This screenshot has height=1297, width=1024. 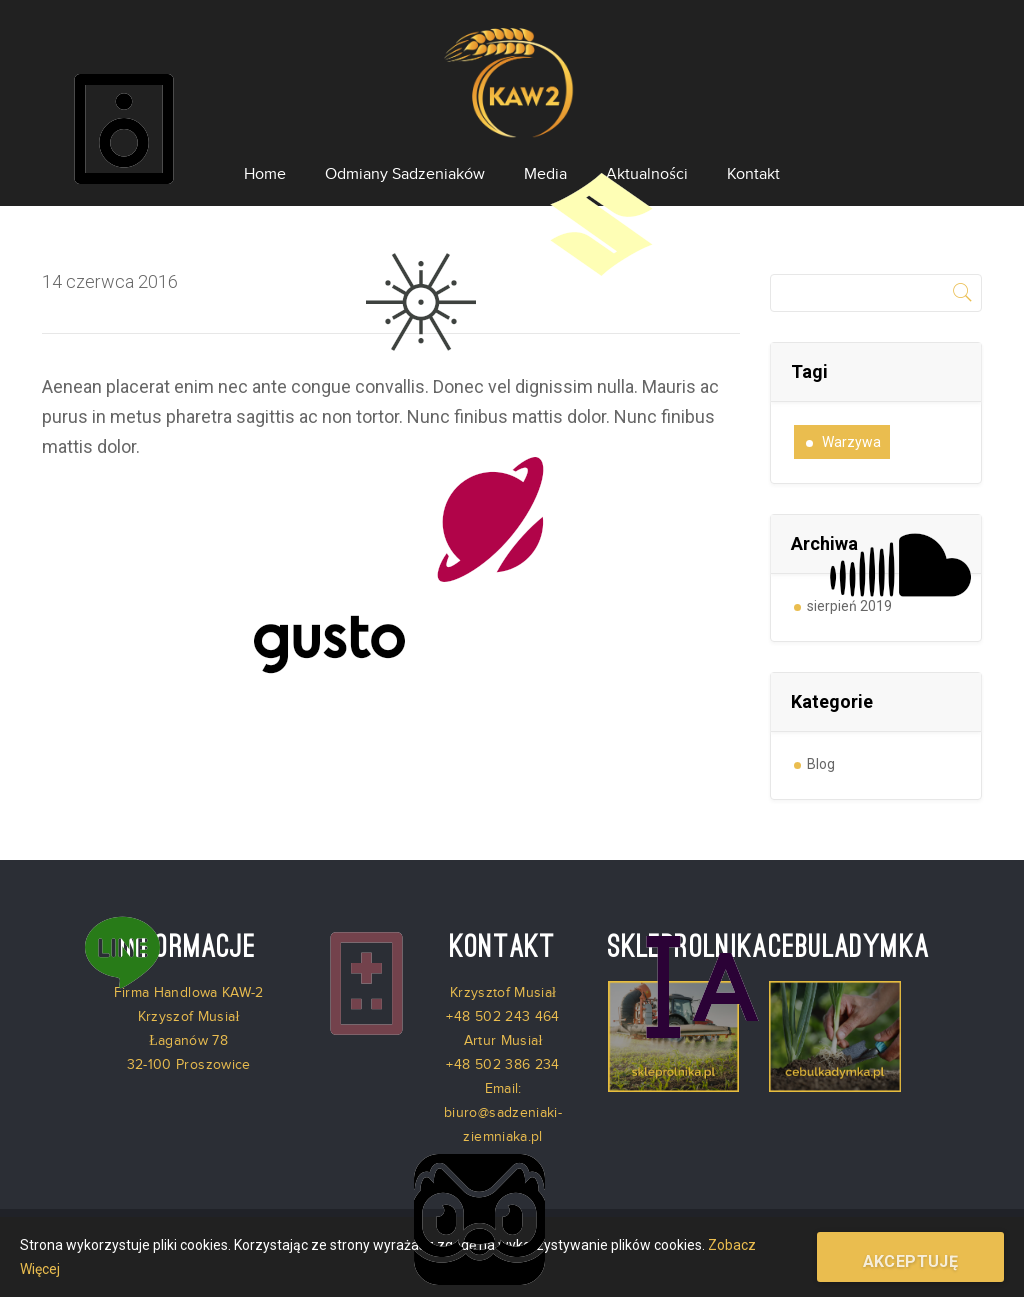 What do you see at coordinates (421, 302) in the screenshot?
I see `tokio async runtime for rust logo` at bounding box center [421, 302].